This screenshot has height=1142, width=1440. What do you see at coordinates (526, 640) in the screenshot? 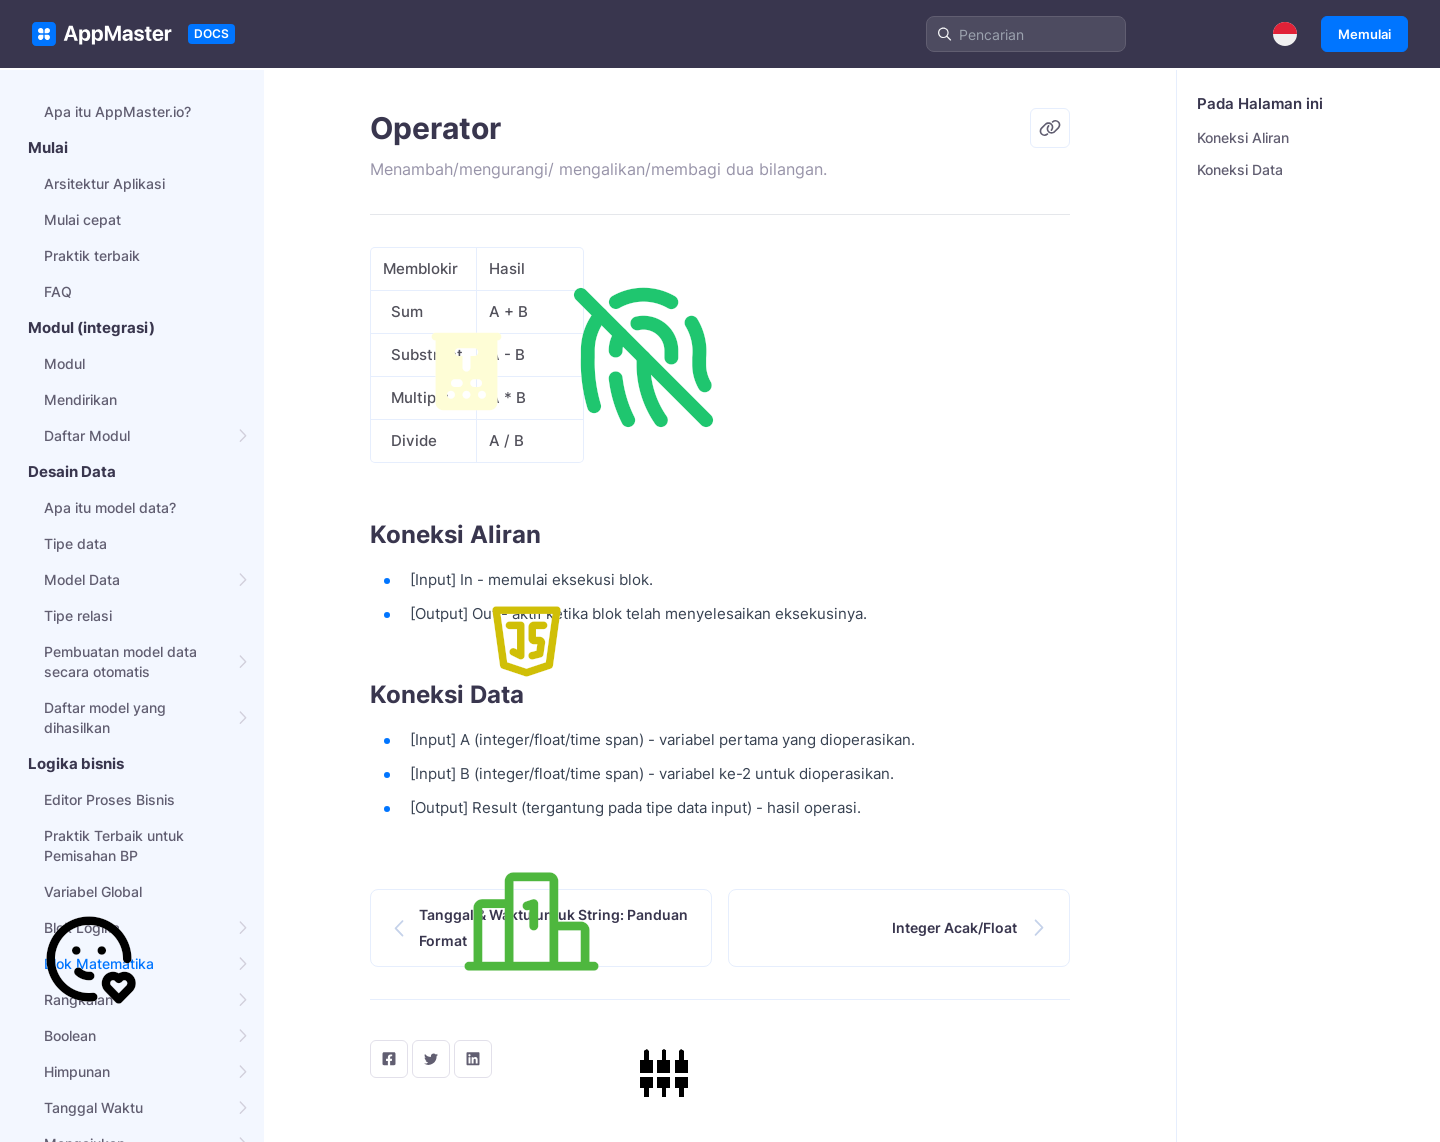
I see `indicates javascript code or file type` at bounding box center [526, 640].